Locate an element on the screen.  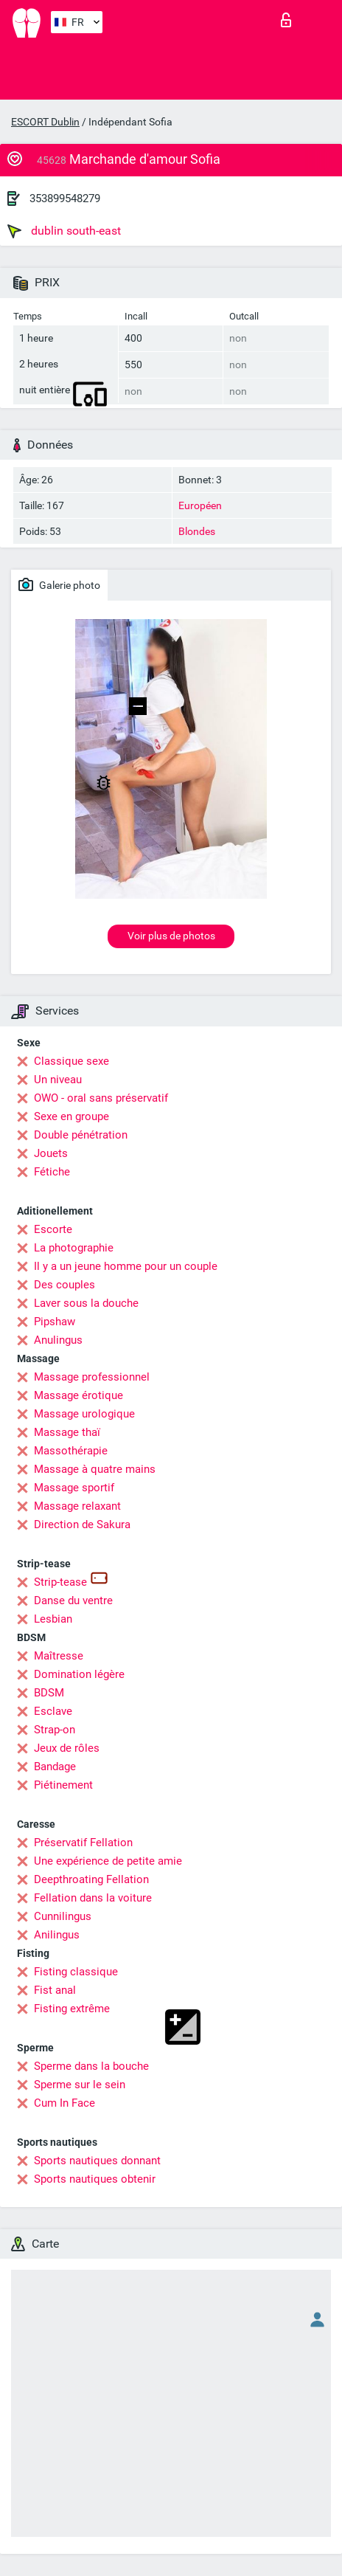
adjust camera ISO sensitivity settings is located at coordinates (183, 2027).